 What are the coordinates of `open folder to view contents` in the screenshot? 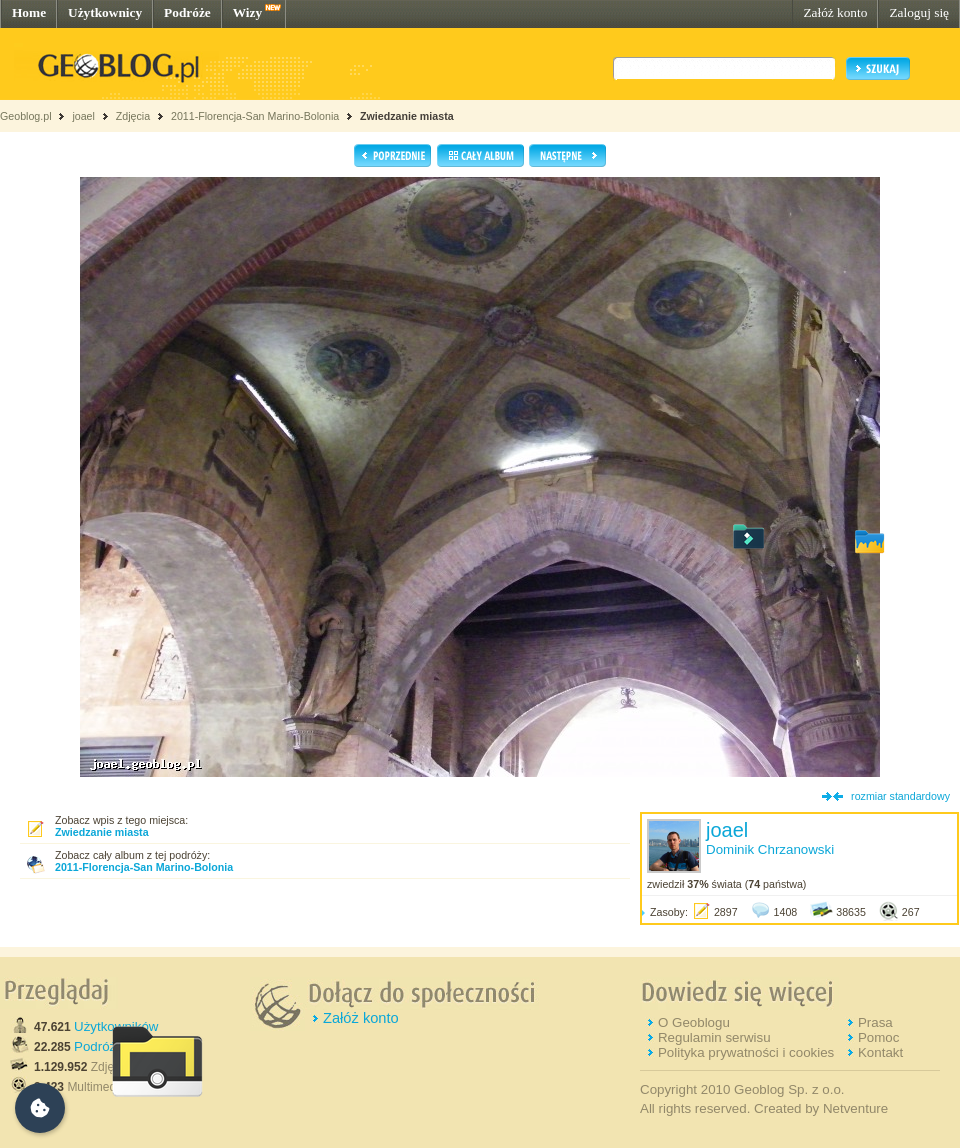 It's located at (869, 542).